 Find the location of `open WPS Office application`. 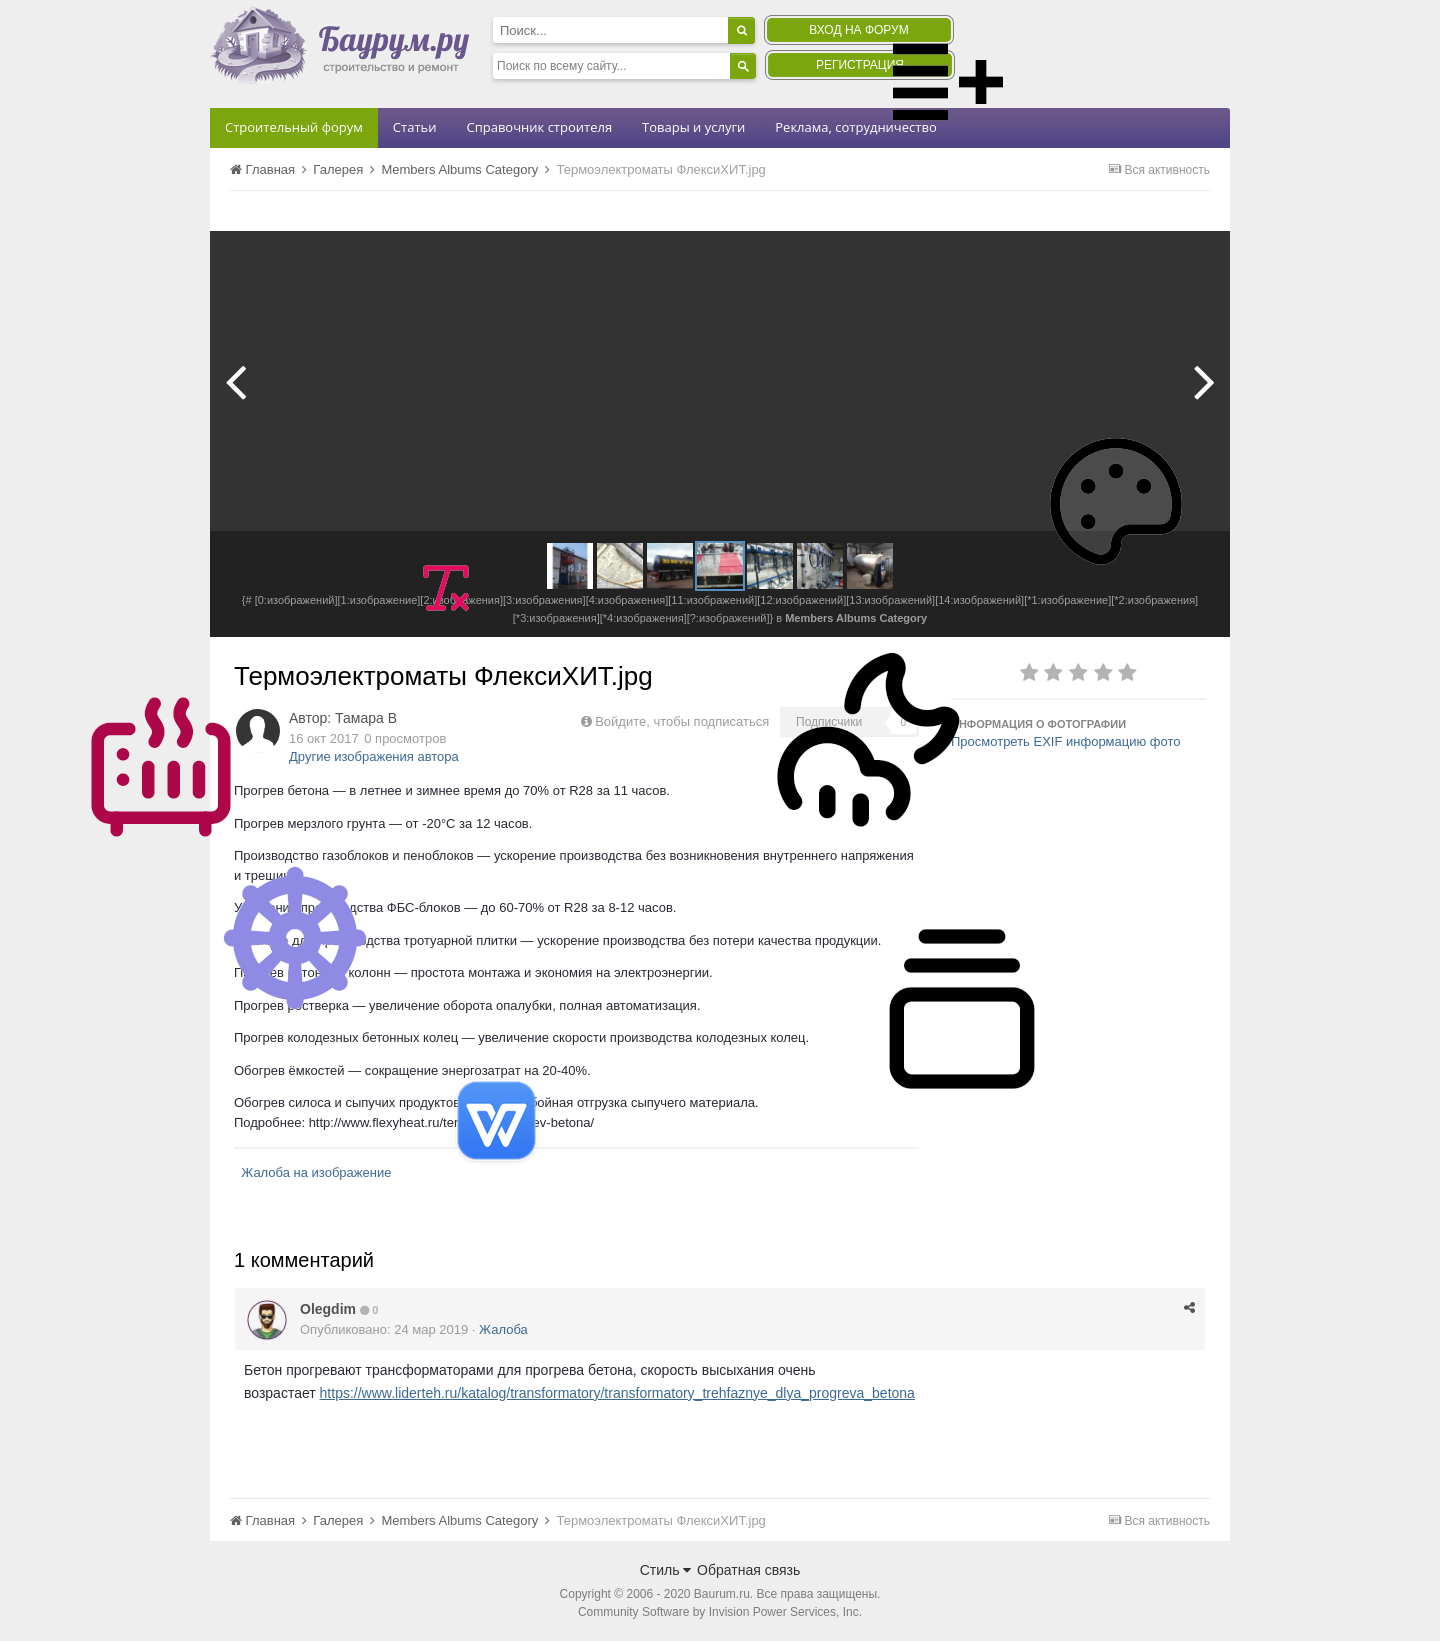

open WPS Office application is located at coordinates (496, 1120).